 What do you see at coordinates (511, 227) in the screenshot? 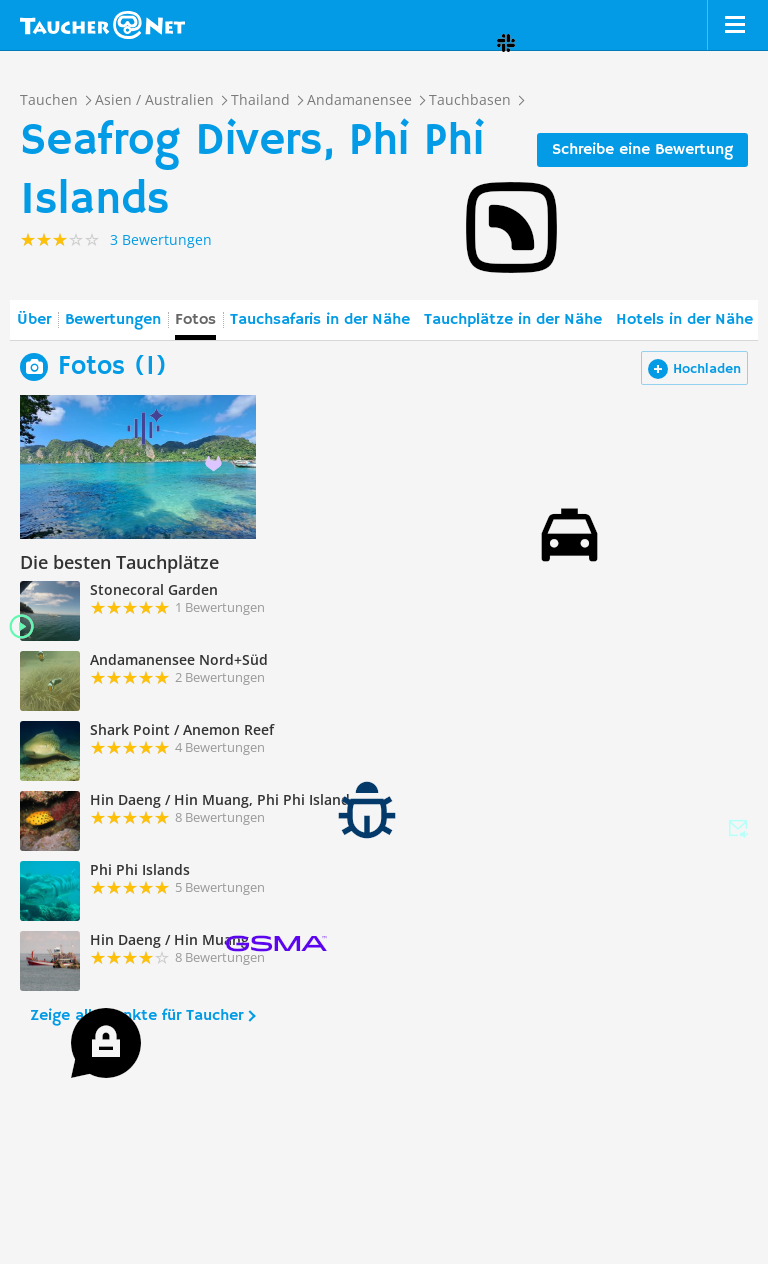
I see `open spectrum app` at bounding box center [511, 227].